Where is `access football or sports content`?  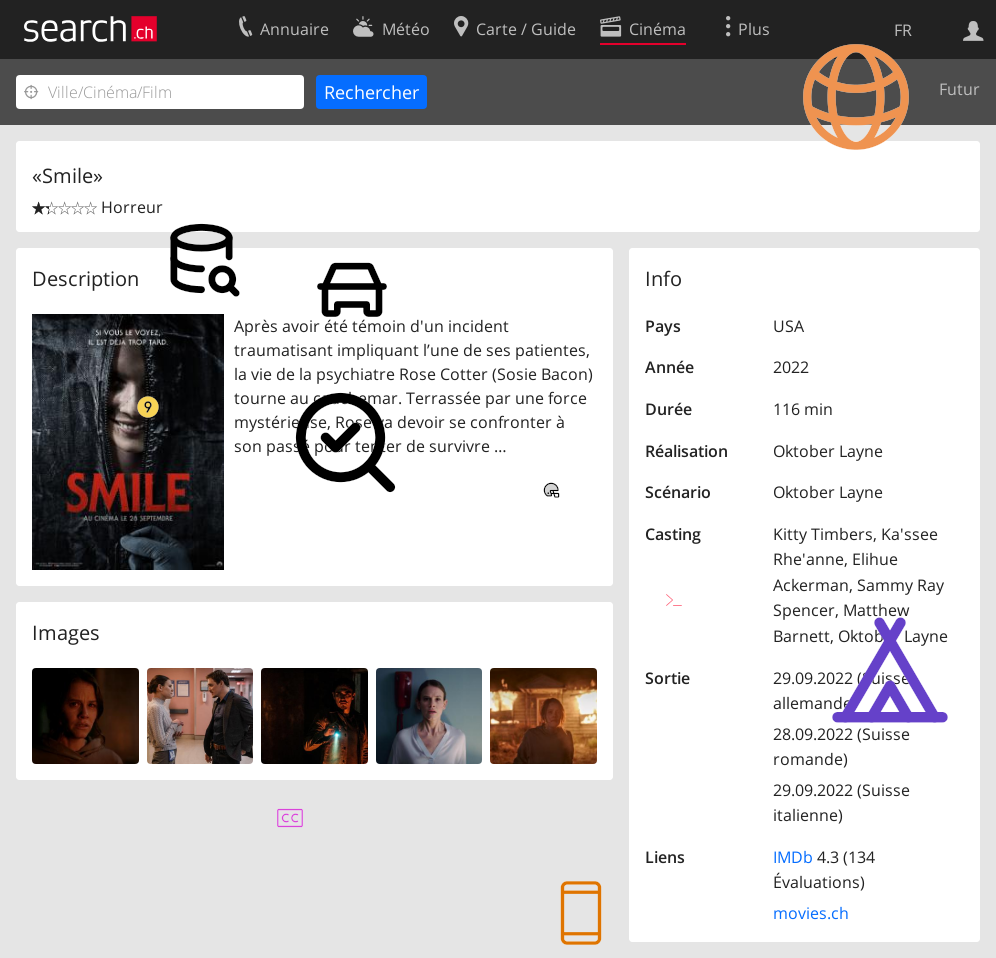
access football or sports content is located at coordinates (551, 490).